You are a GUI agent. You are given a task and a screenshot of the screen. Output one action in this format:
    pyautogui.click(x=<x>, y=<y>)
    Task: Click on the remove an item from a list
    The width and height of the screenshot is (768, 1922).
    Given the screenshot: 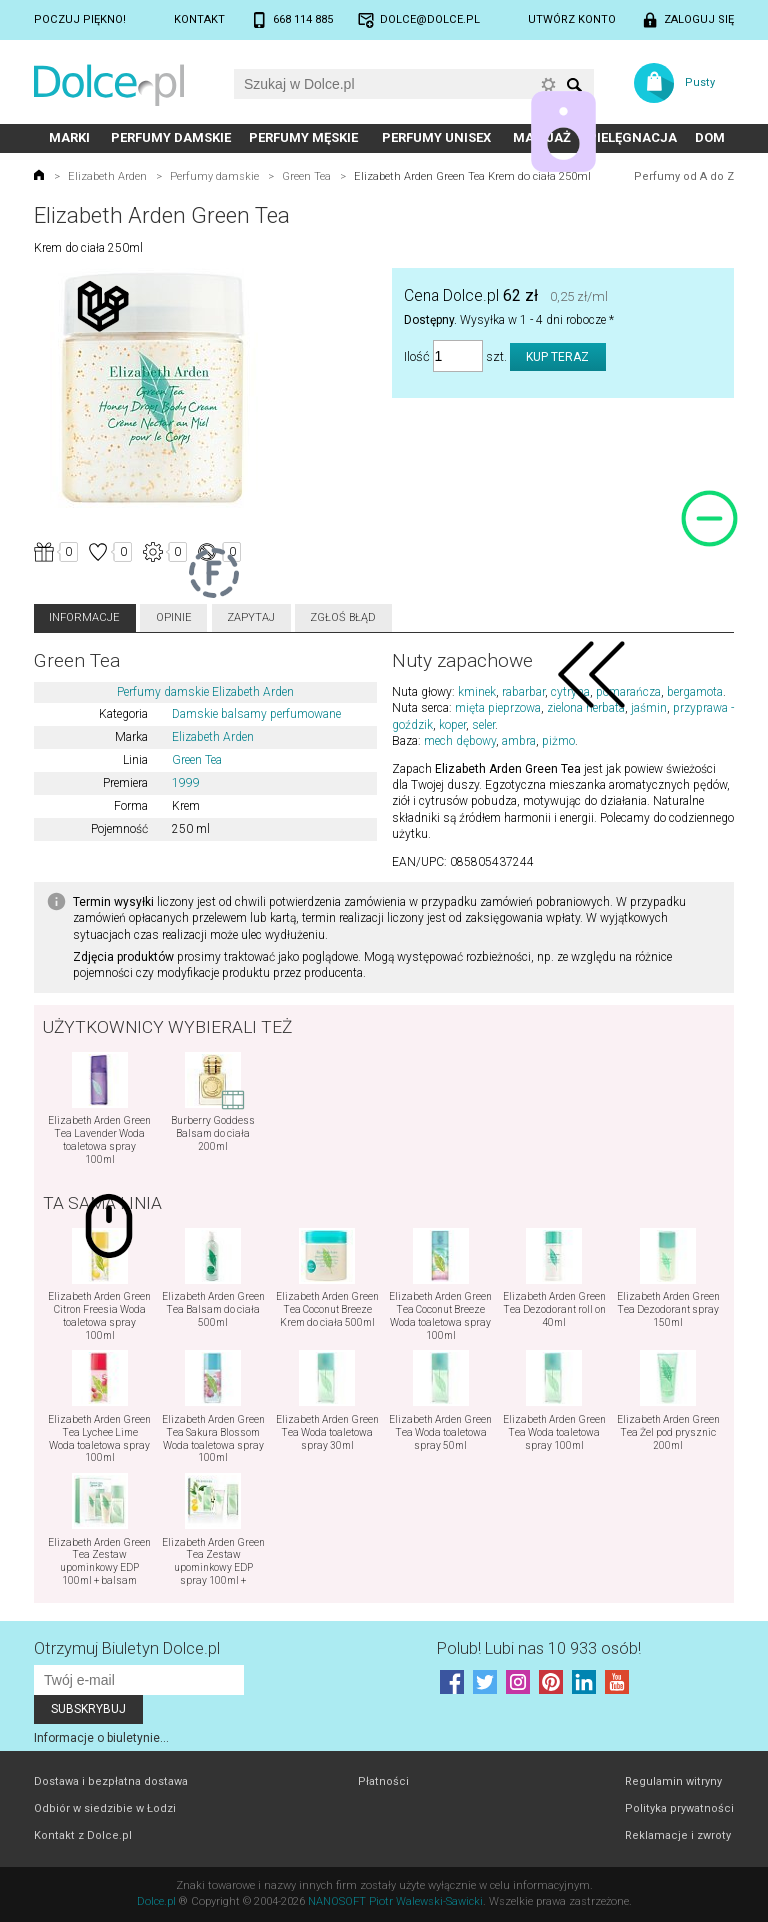 What is the action you would take?
    pyautogui.click(x=709, y=518)
    